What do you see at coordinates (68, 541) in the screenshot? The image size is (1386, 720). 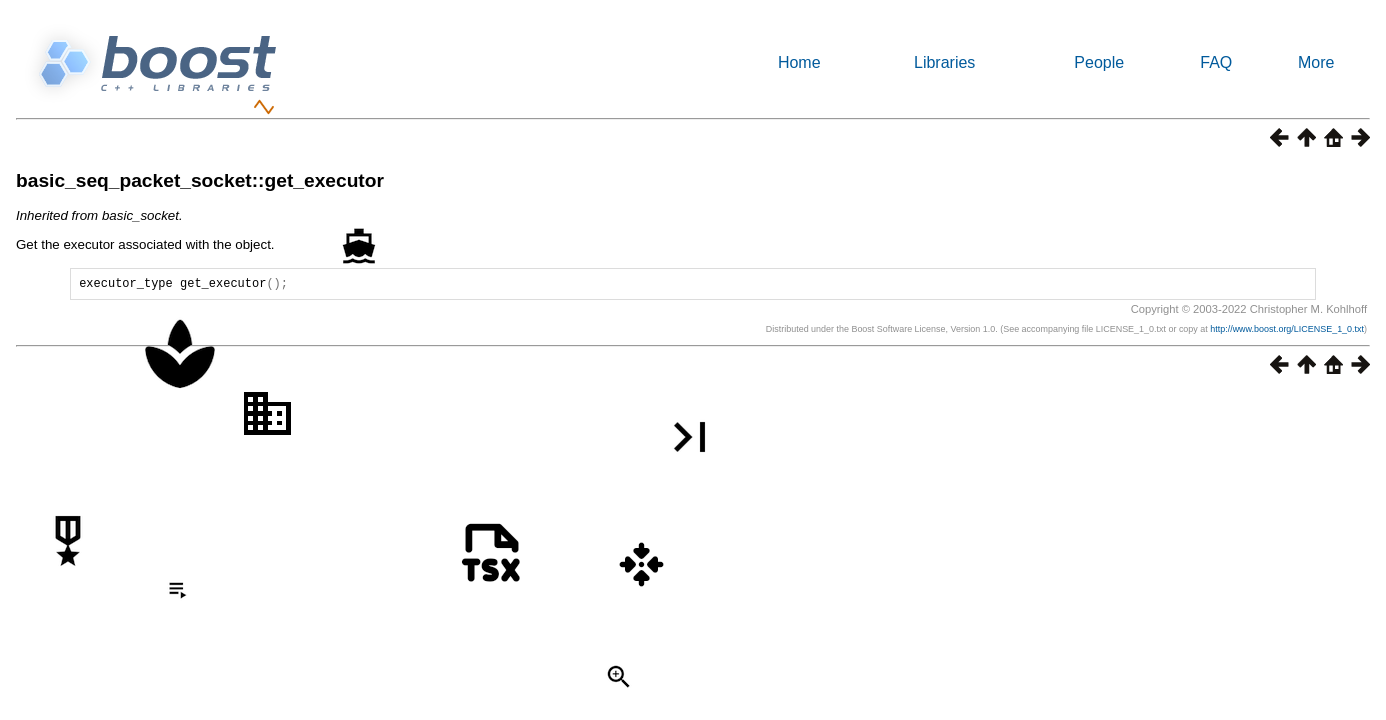 I see `view achievements or awards` at bounding box center [68, 541].